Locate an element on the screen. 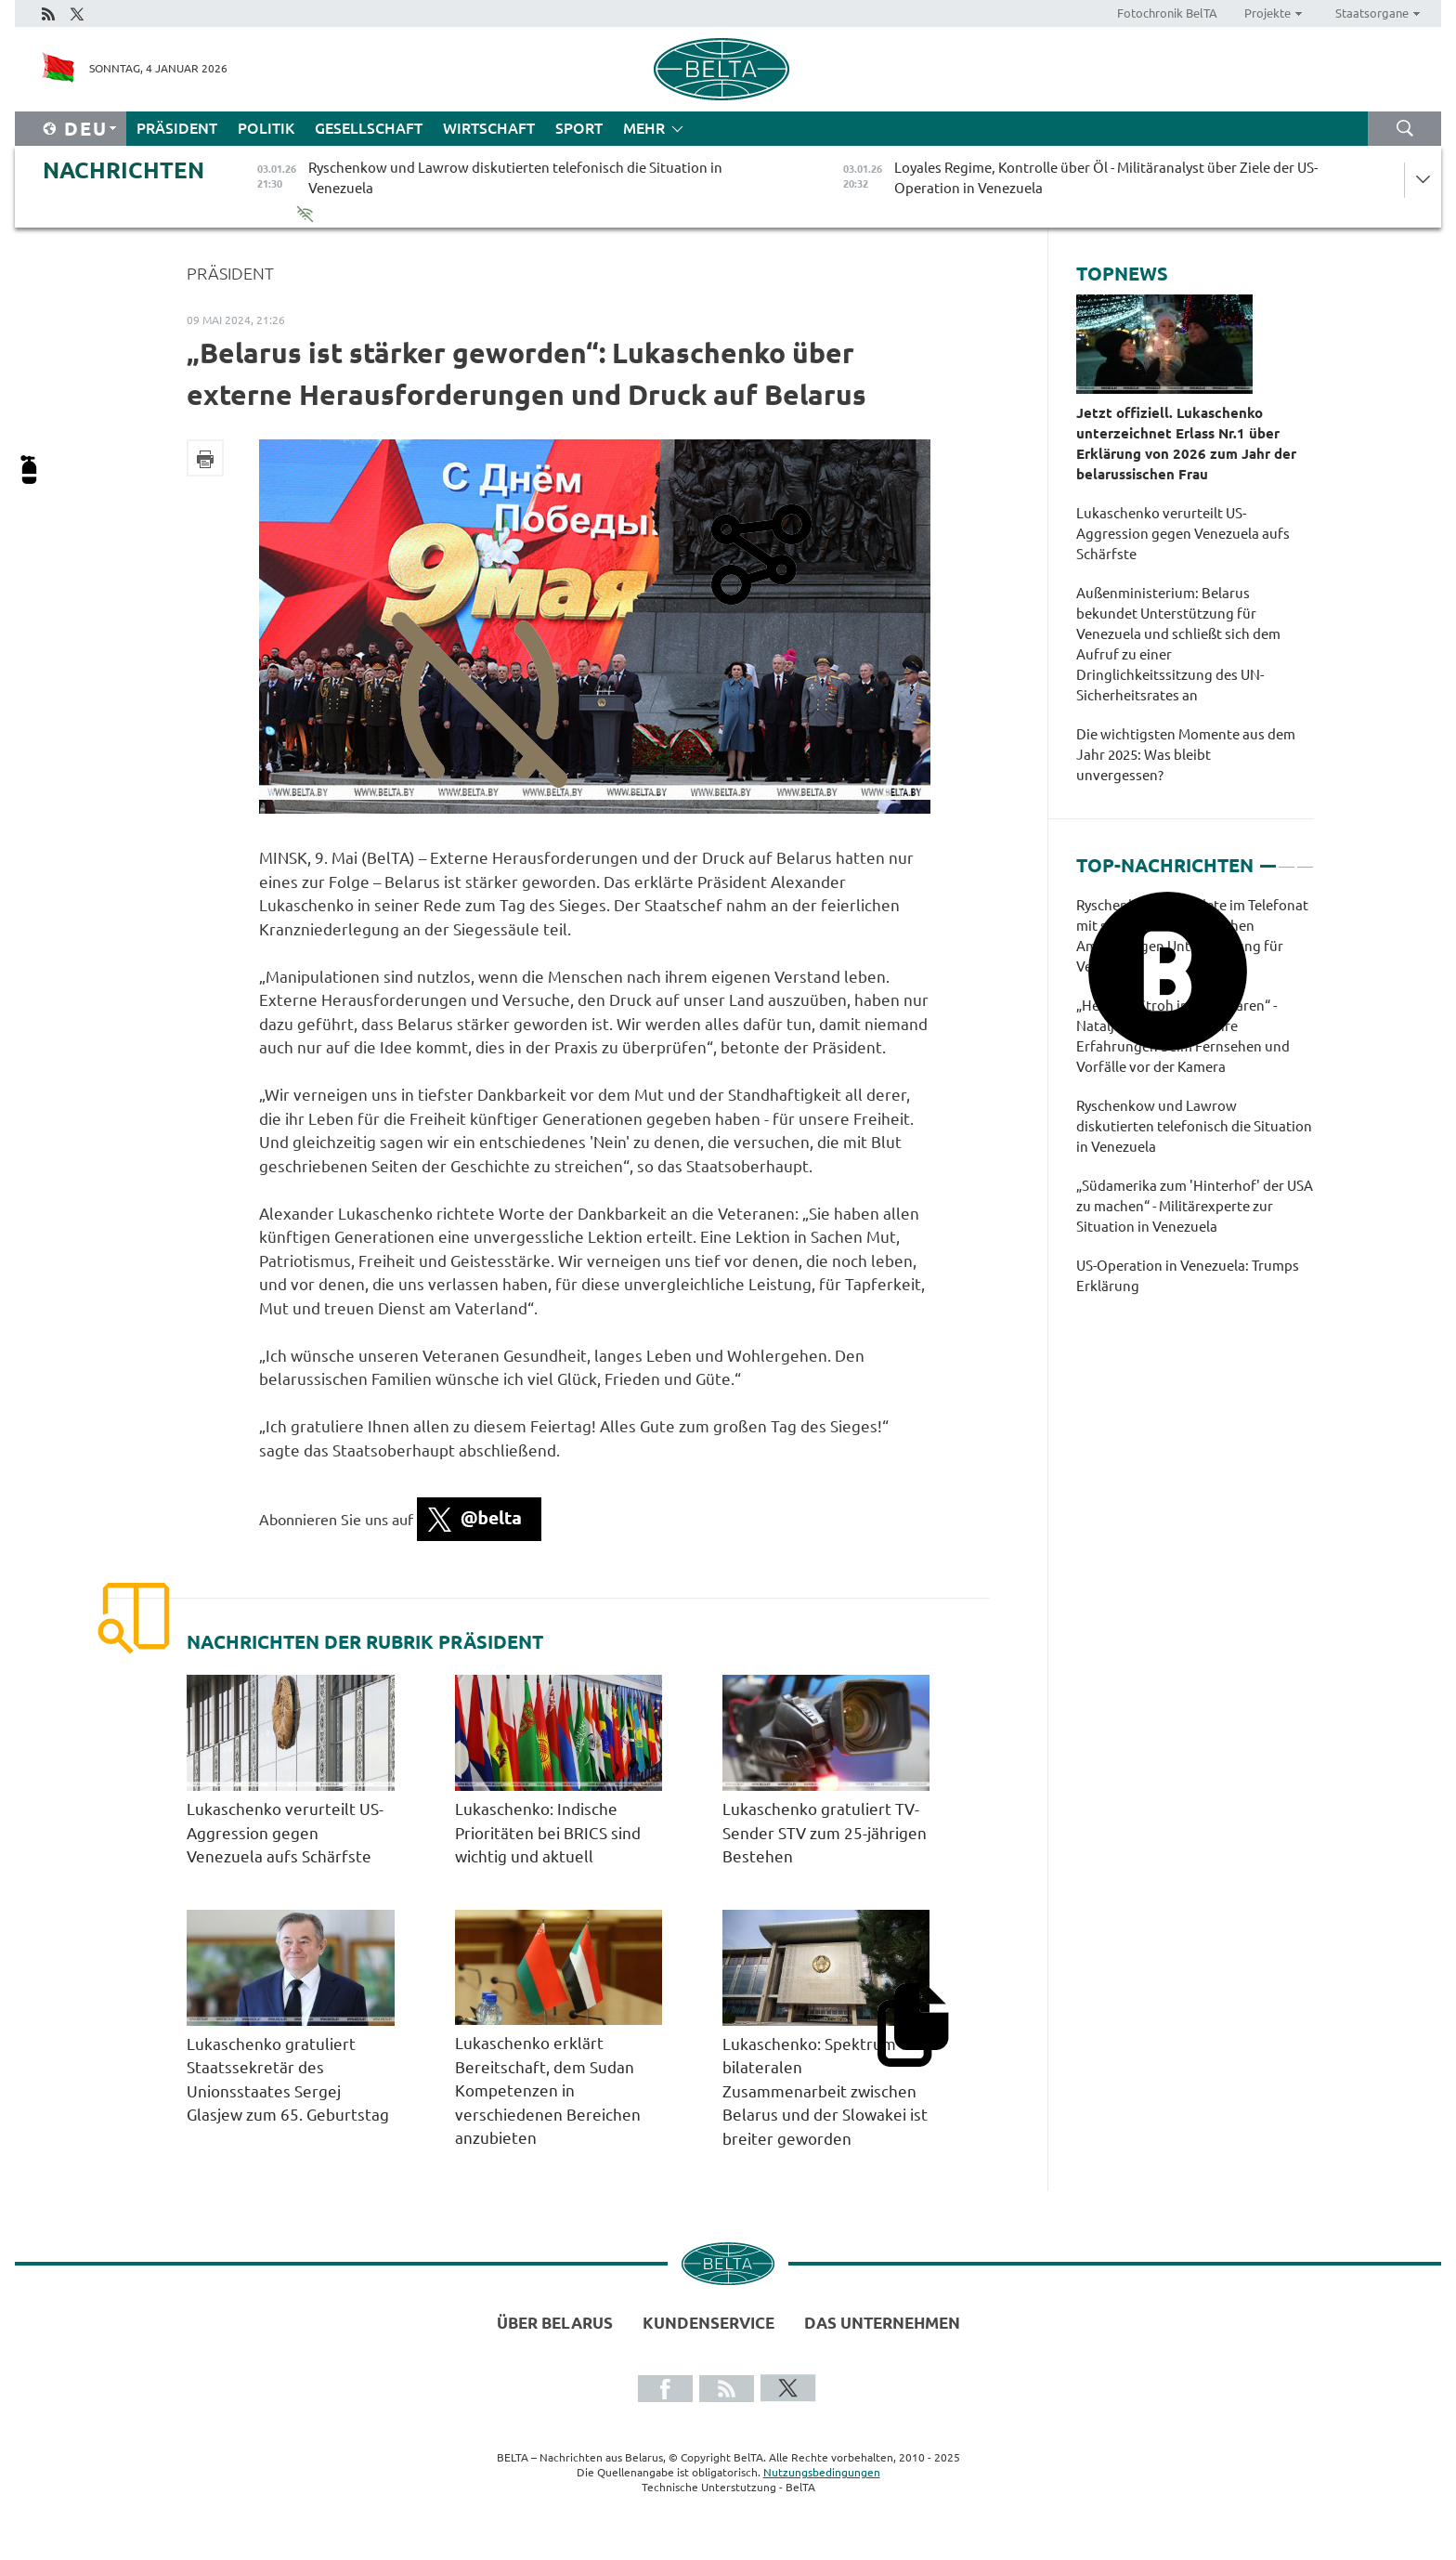 The image size is (1456, 2560). access your files and documents is located at coordinates (911, 2025).